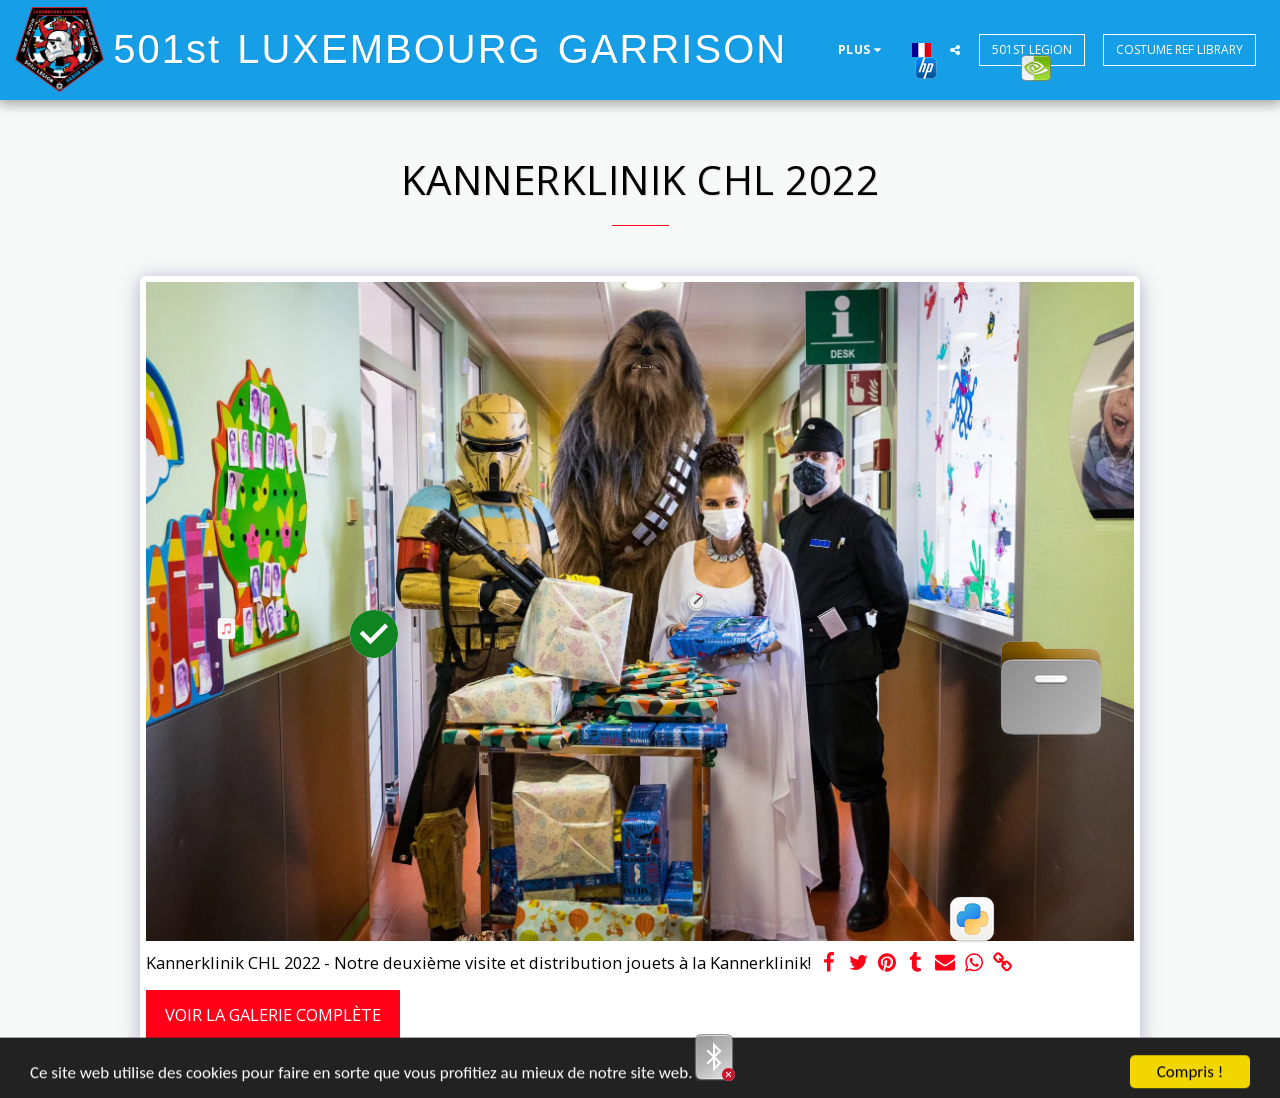 This screenshot has width=1280, height=1098. What do you see at coordinates (374, 634) in the screenshot?
I see `confirm or approve an action` at bounding box center [374, 634].